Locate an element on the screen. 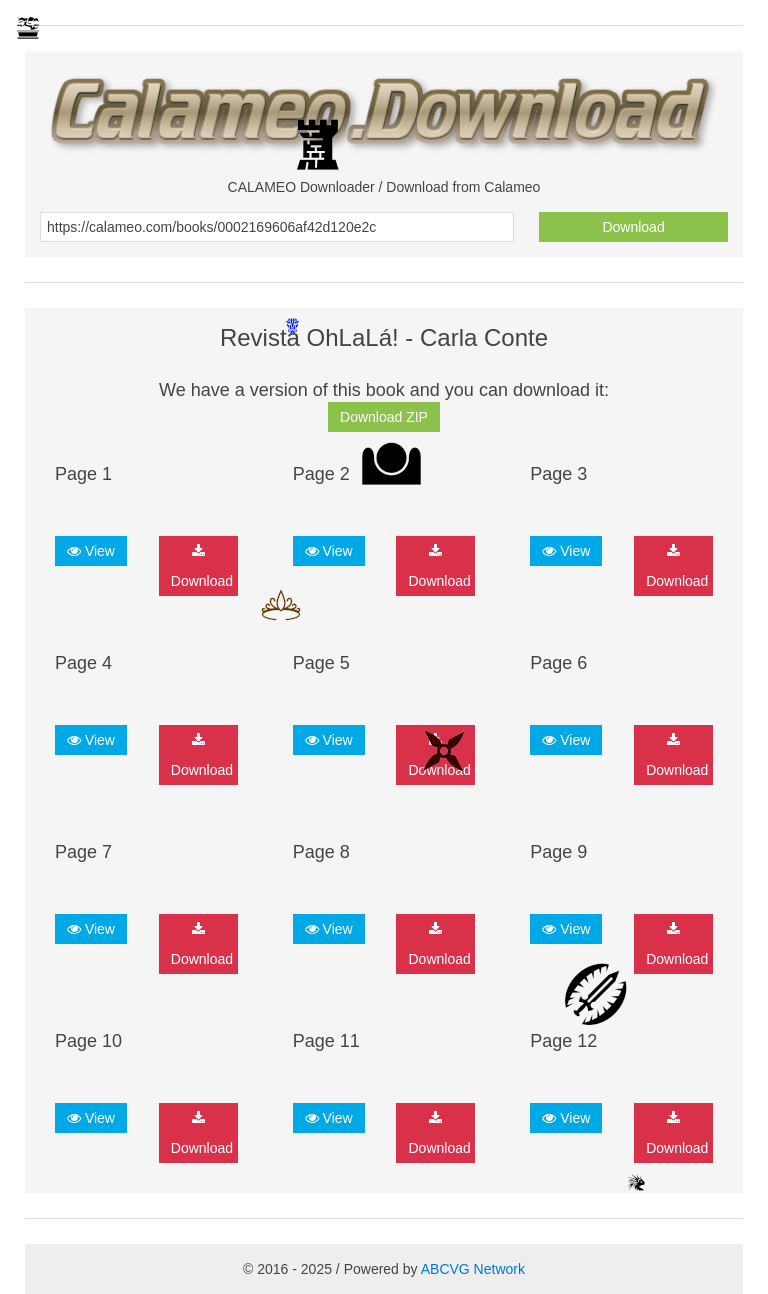 The width and height of the screenshot is (768, 1294). access zen garden or meditation features is located at coordinates (28, 28).